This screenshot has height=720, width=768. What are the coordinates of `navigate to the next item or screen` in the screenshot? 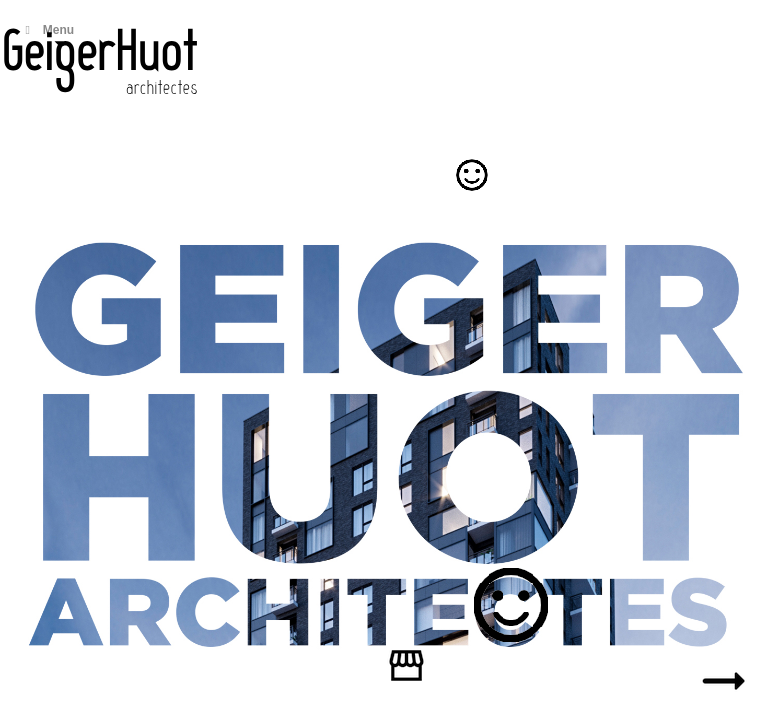 It's located at (724, 681).